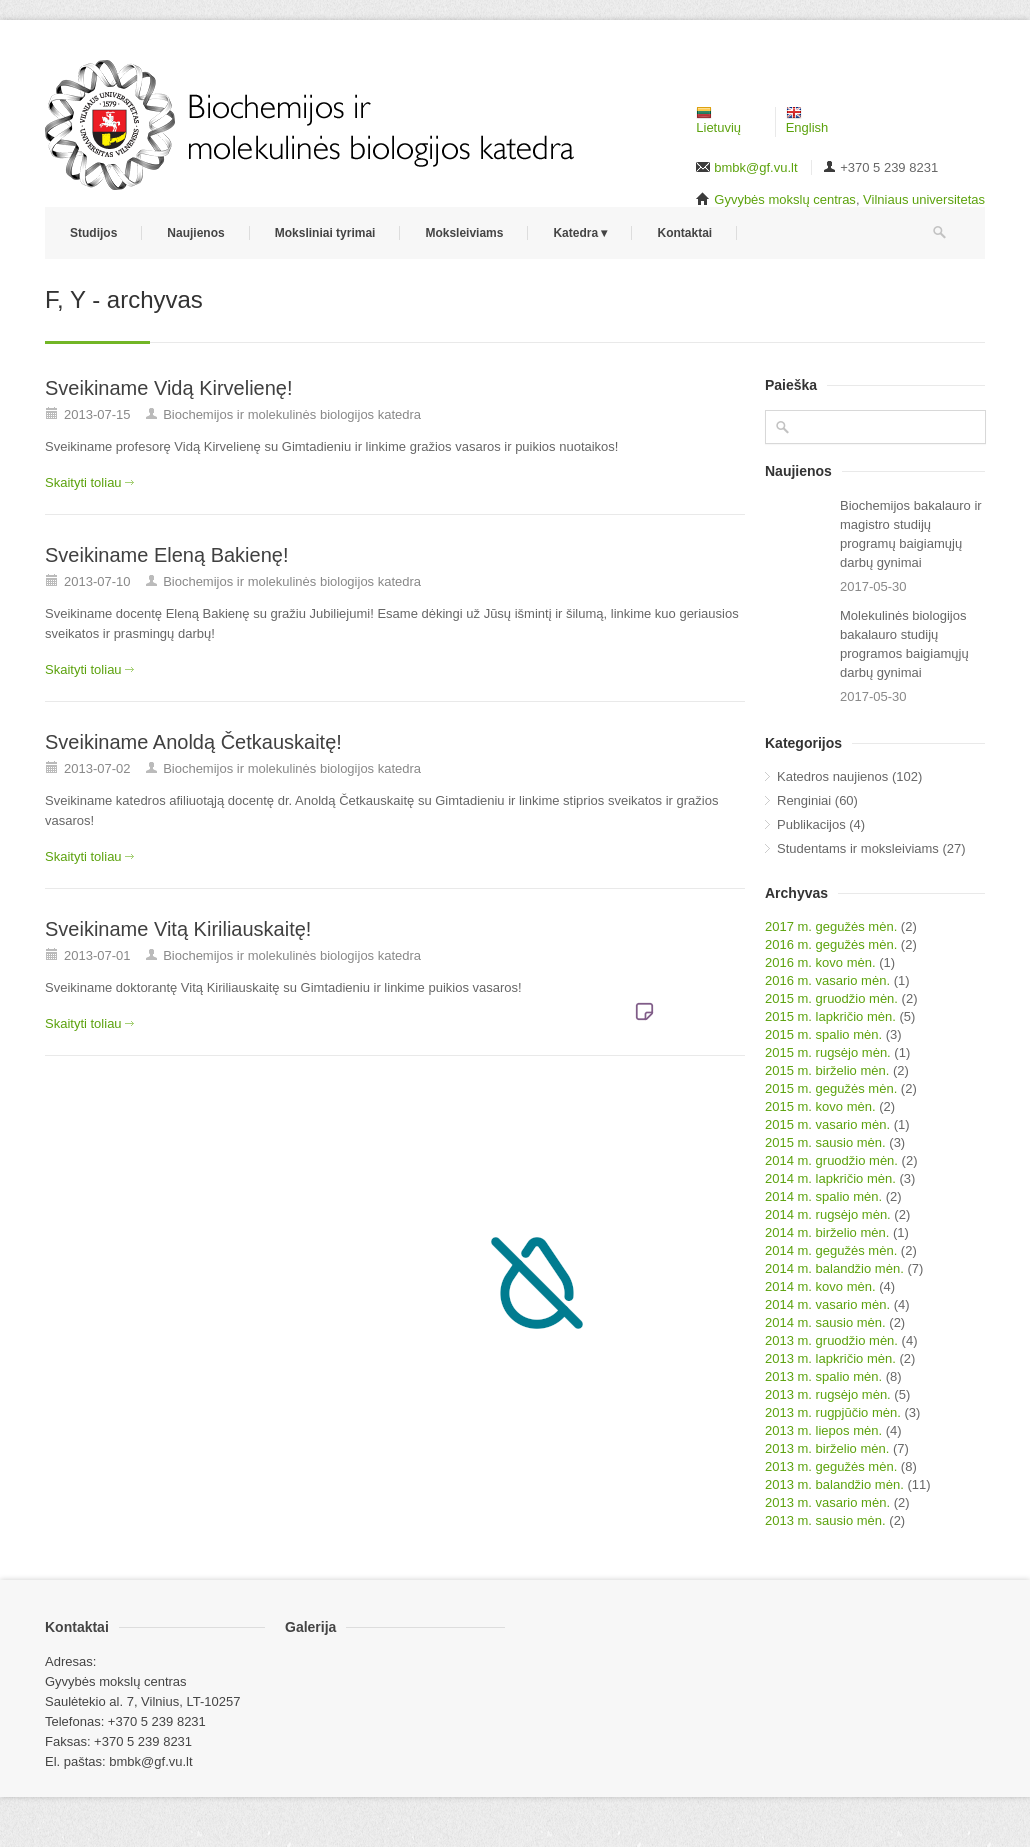 The width and height of the screenshot is (1030, 1847). What do you see at coordinates (537, 1283) in the screenshot?
I see `disable water or liquid-related features` at bounding box center [537, 1283].